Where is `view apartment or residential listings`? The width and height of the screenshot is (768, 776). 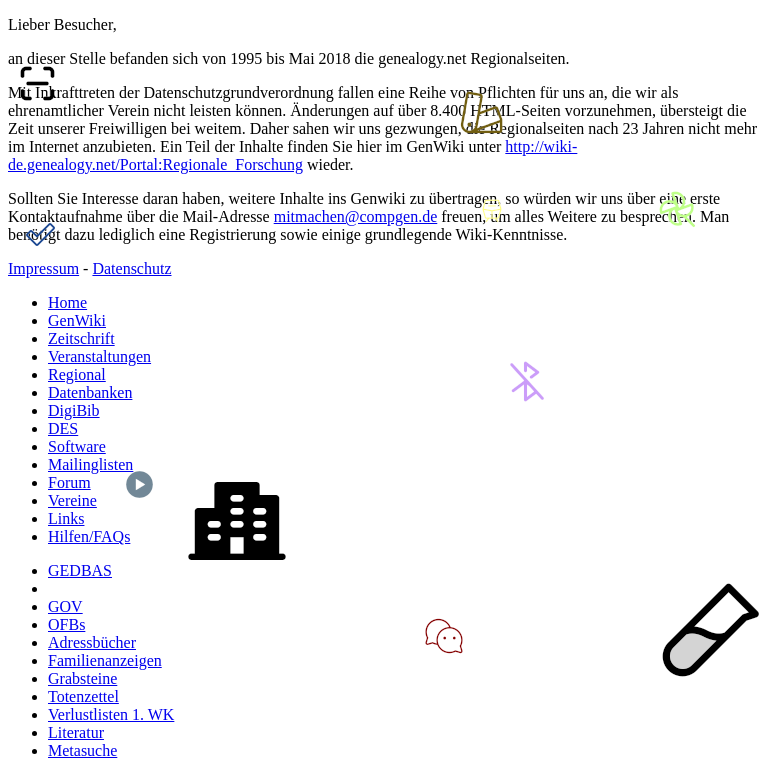
view apartment or residential listings is located at coordinates (237, 521).